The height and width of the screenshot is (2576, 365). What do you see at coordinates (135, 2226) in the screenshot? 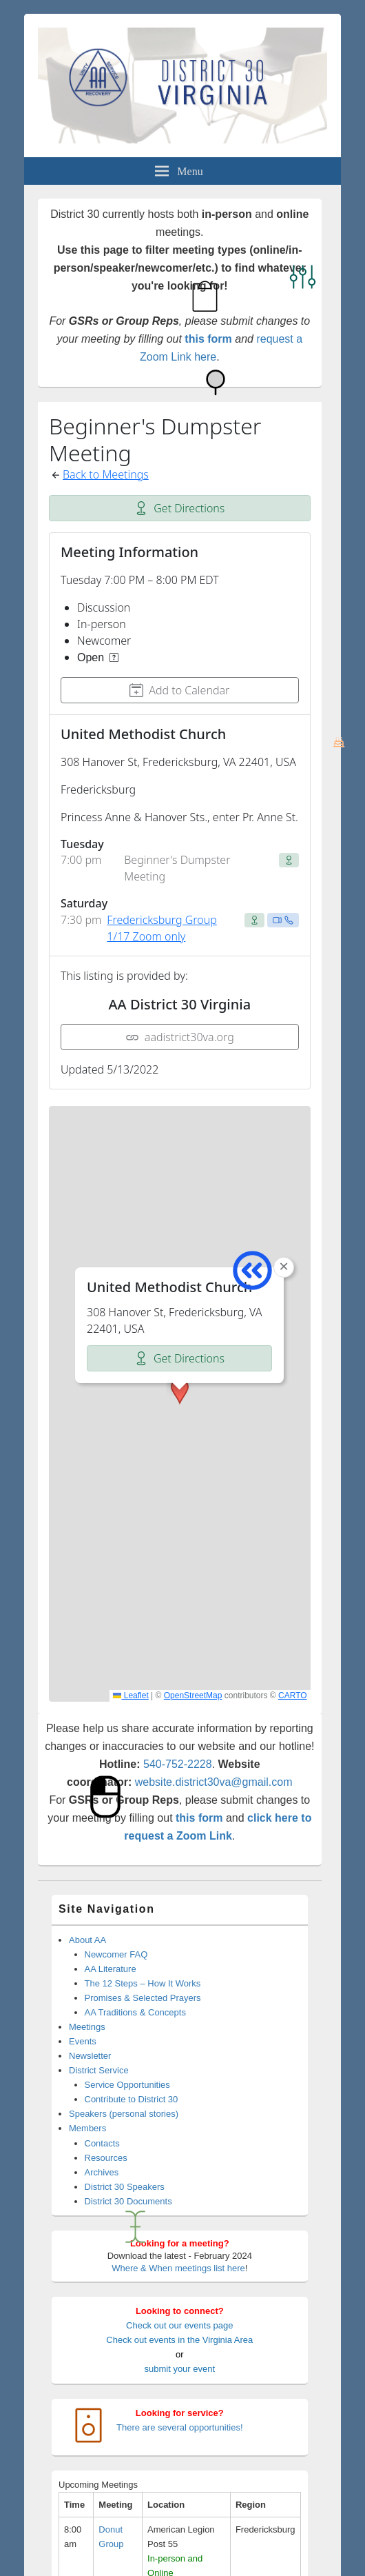
I see `text input field is active` at bounding box center [135, 2226].